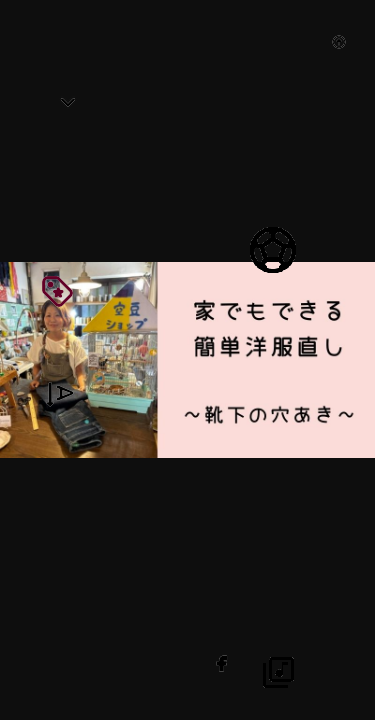 This screenshot has height=720, width=375. What do you see at coordinates (278, 672) in the screenshot?
I see `access your music library` at bounding box center [278, 672].